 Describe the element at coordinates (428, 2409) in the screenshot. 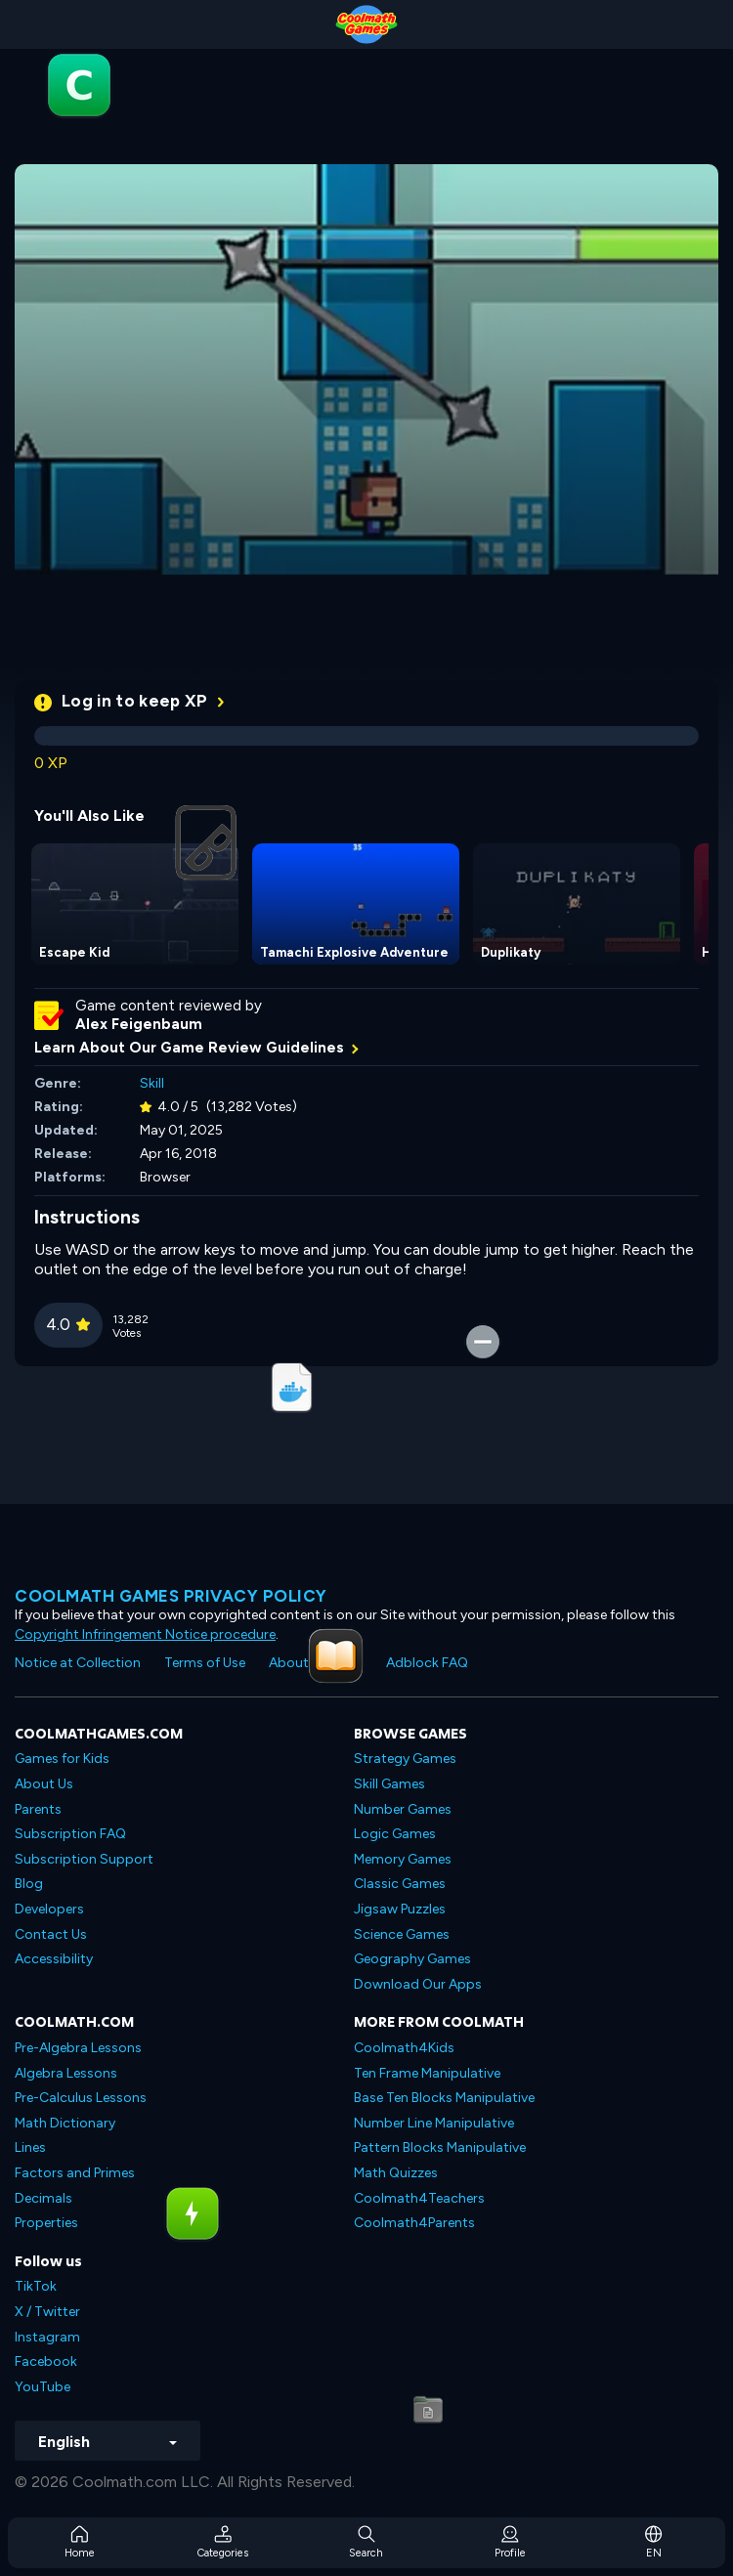

I see `open your documents folder` at that location.